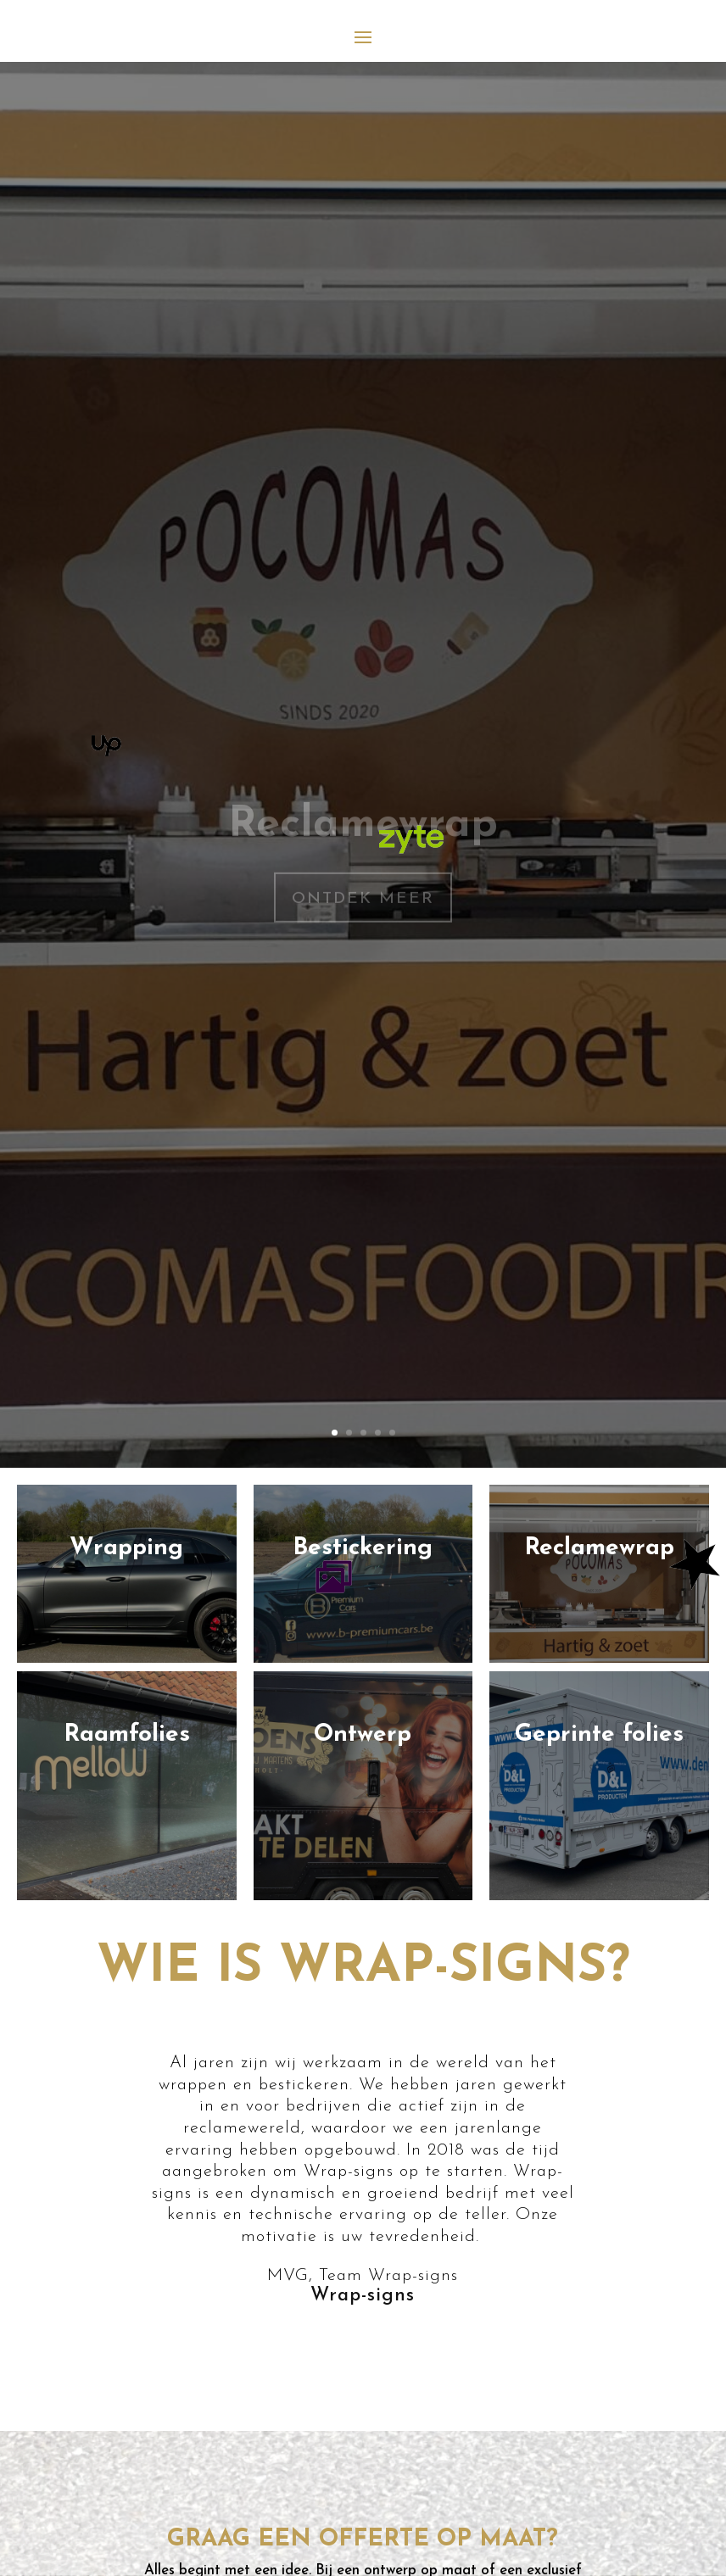 Image resolution: width=726 pixels, height=2576 pixels. I want to click on open the Upwork app, so click(106, 745).